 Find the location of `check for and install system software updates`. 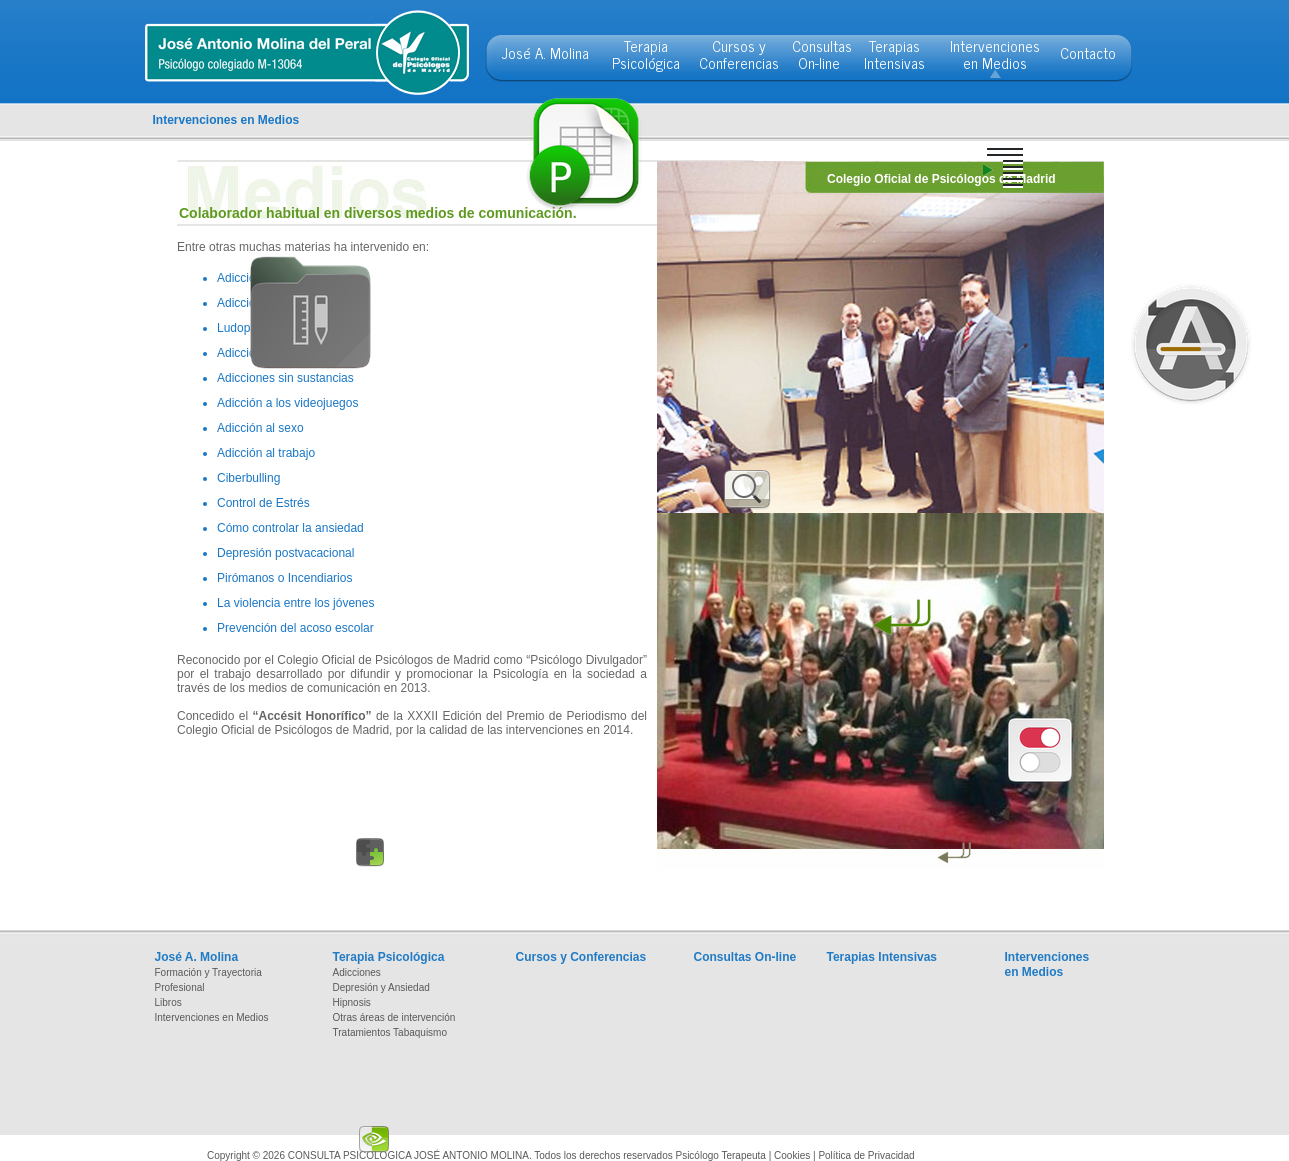

check for and install system software updates is located at coordinates (1191, 344).